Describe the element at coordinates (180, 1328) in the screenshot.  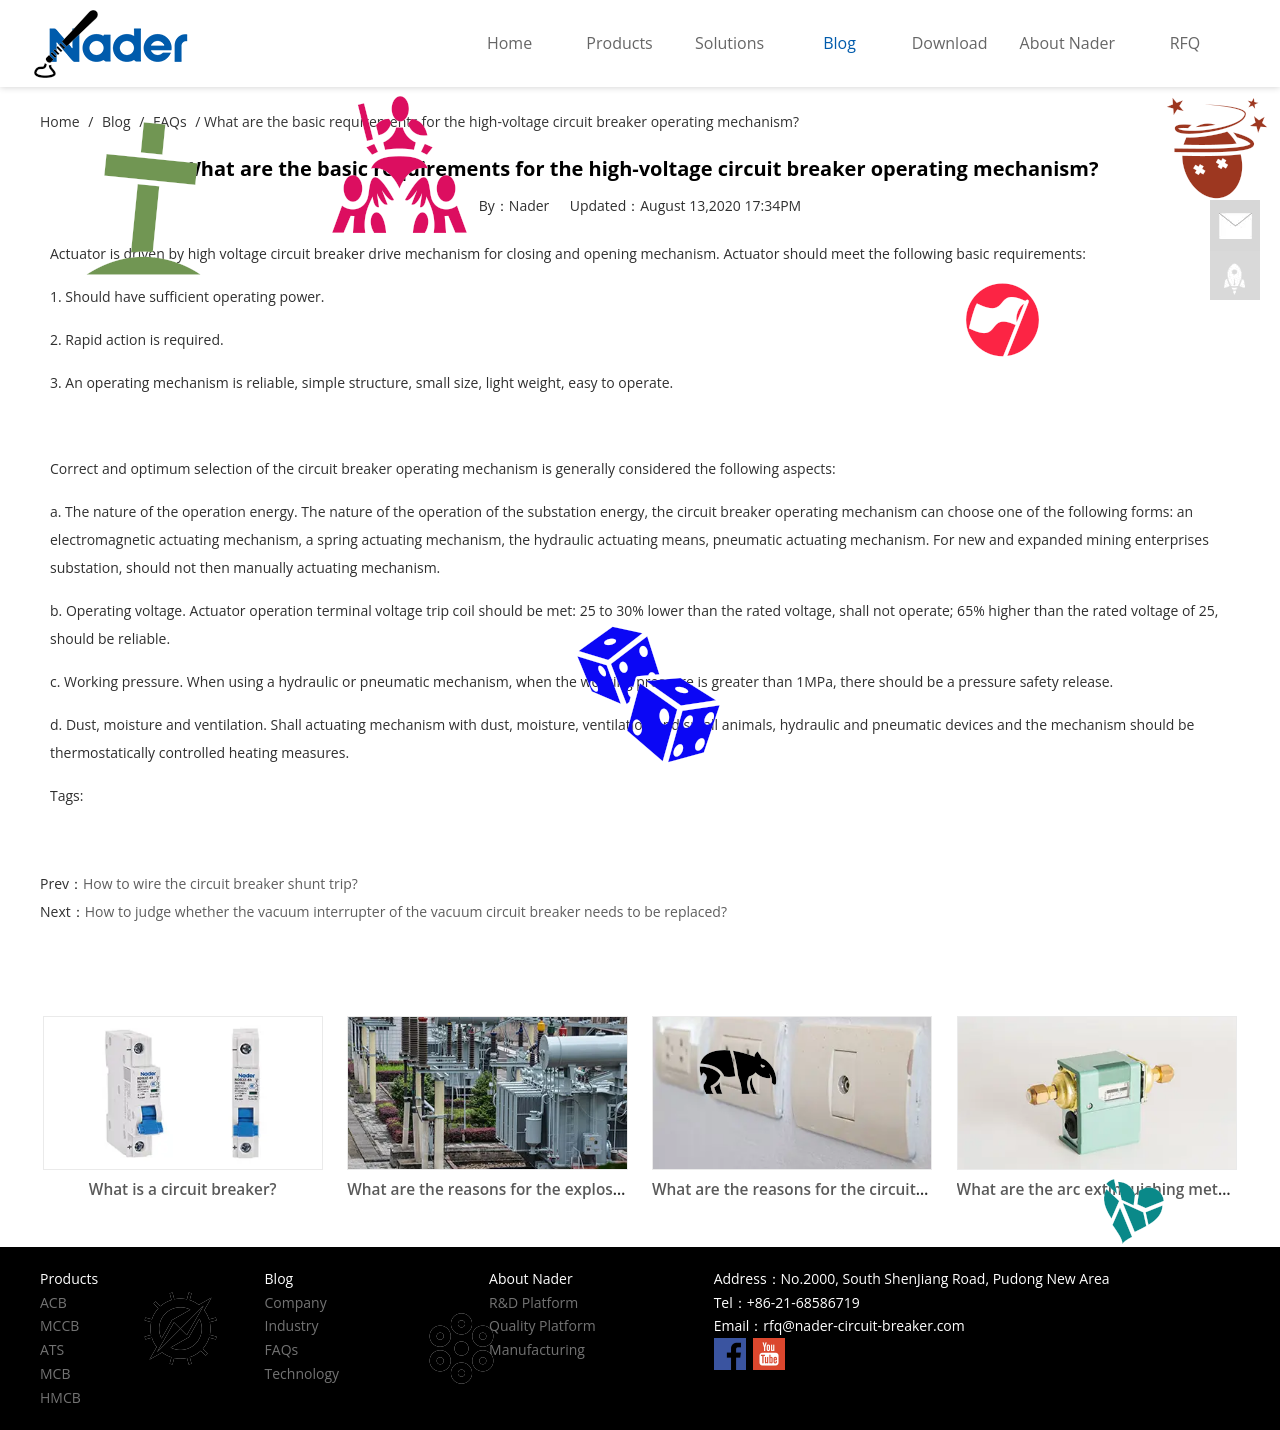
I see `navigate to map or directions` at that location.